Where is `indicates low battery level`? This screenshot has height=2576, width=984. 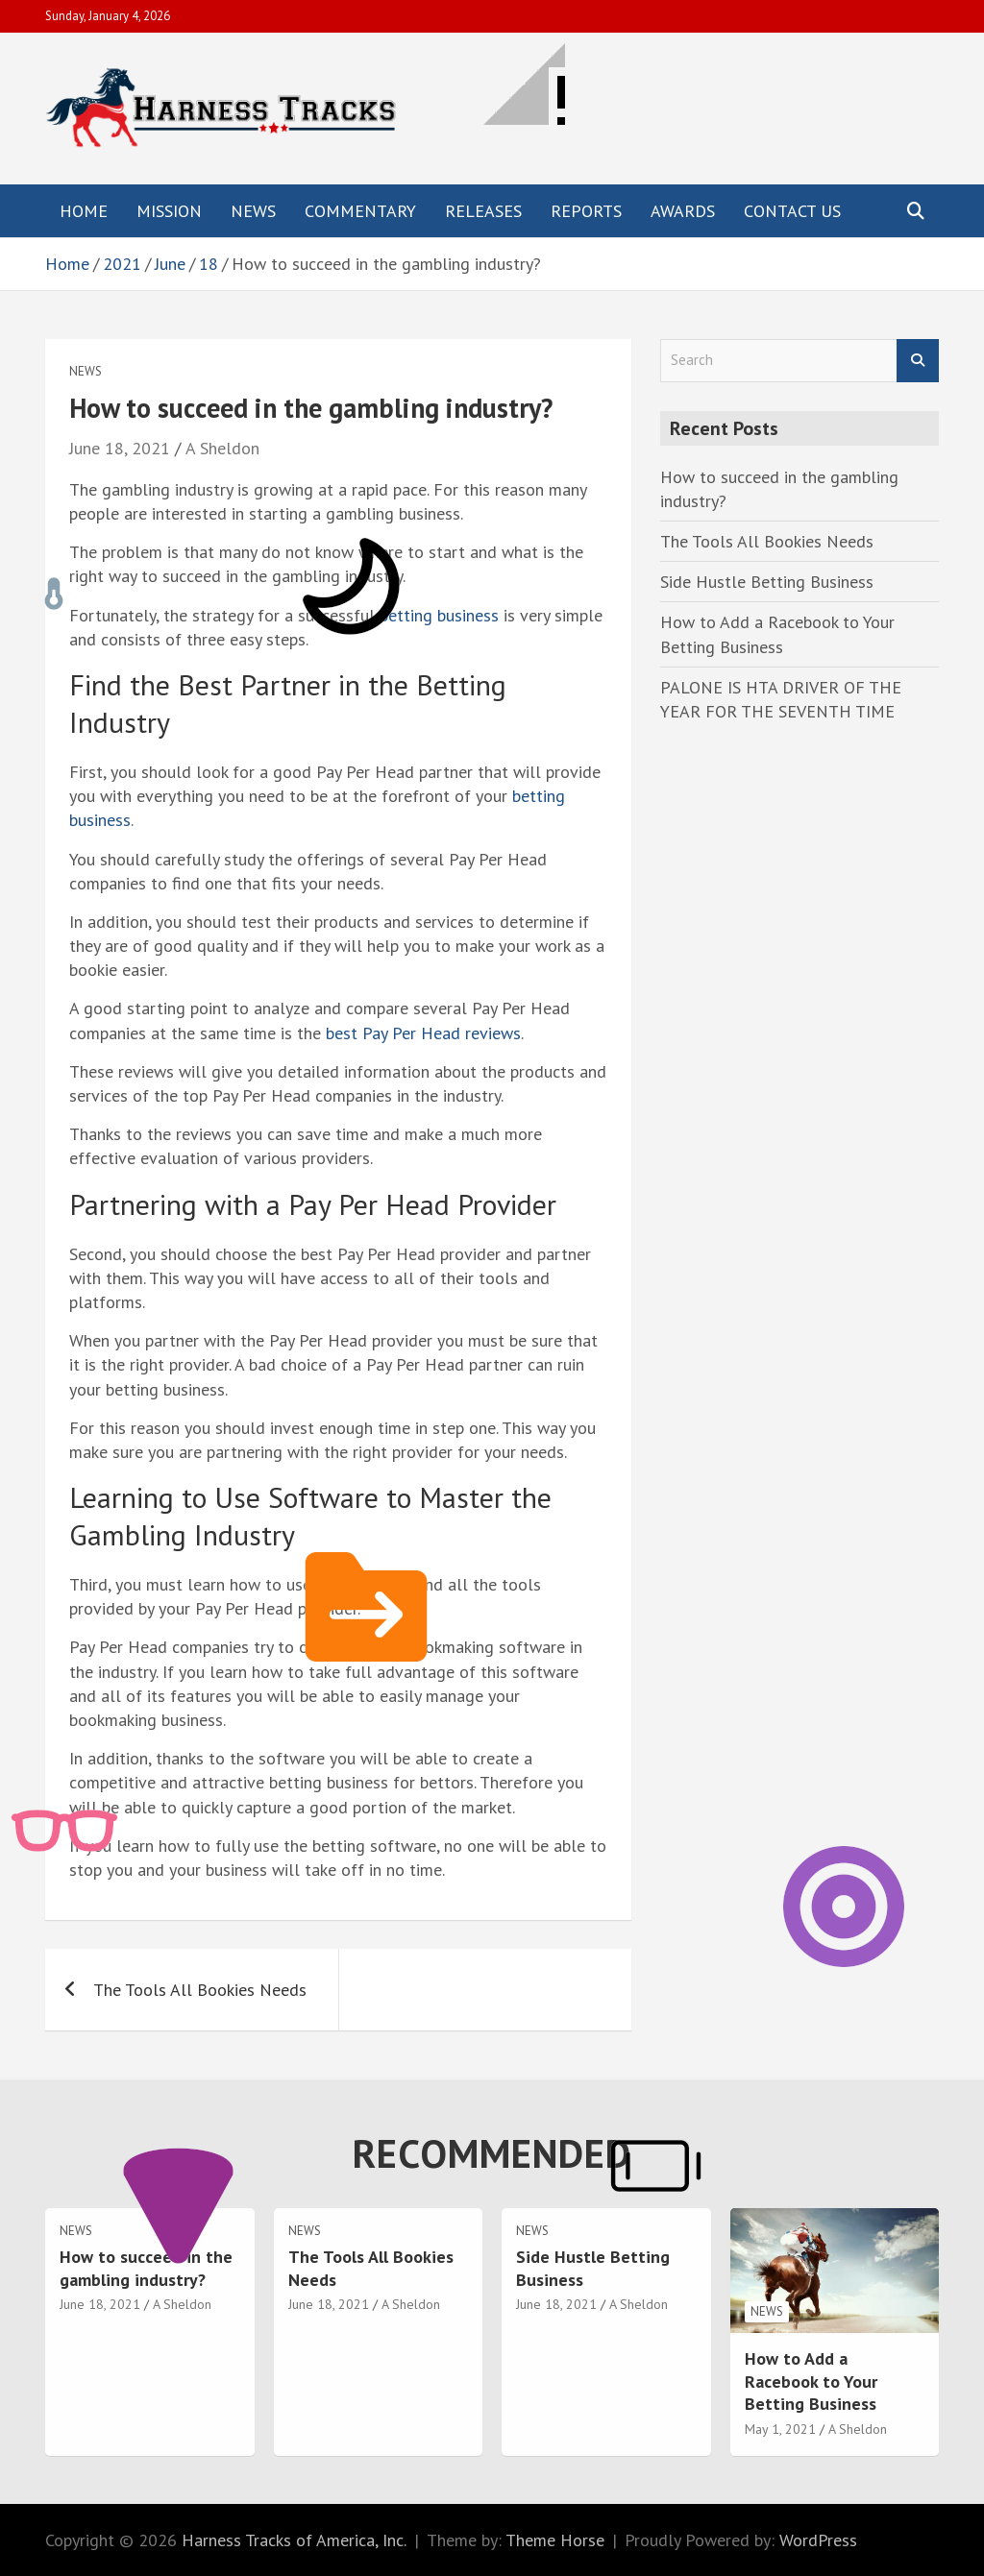
indicates low battery level is located at coordinates (654, 2166).